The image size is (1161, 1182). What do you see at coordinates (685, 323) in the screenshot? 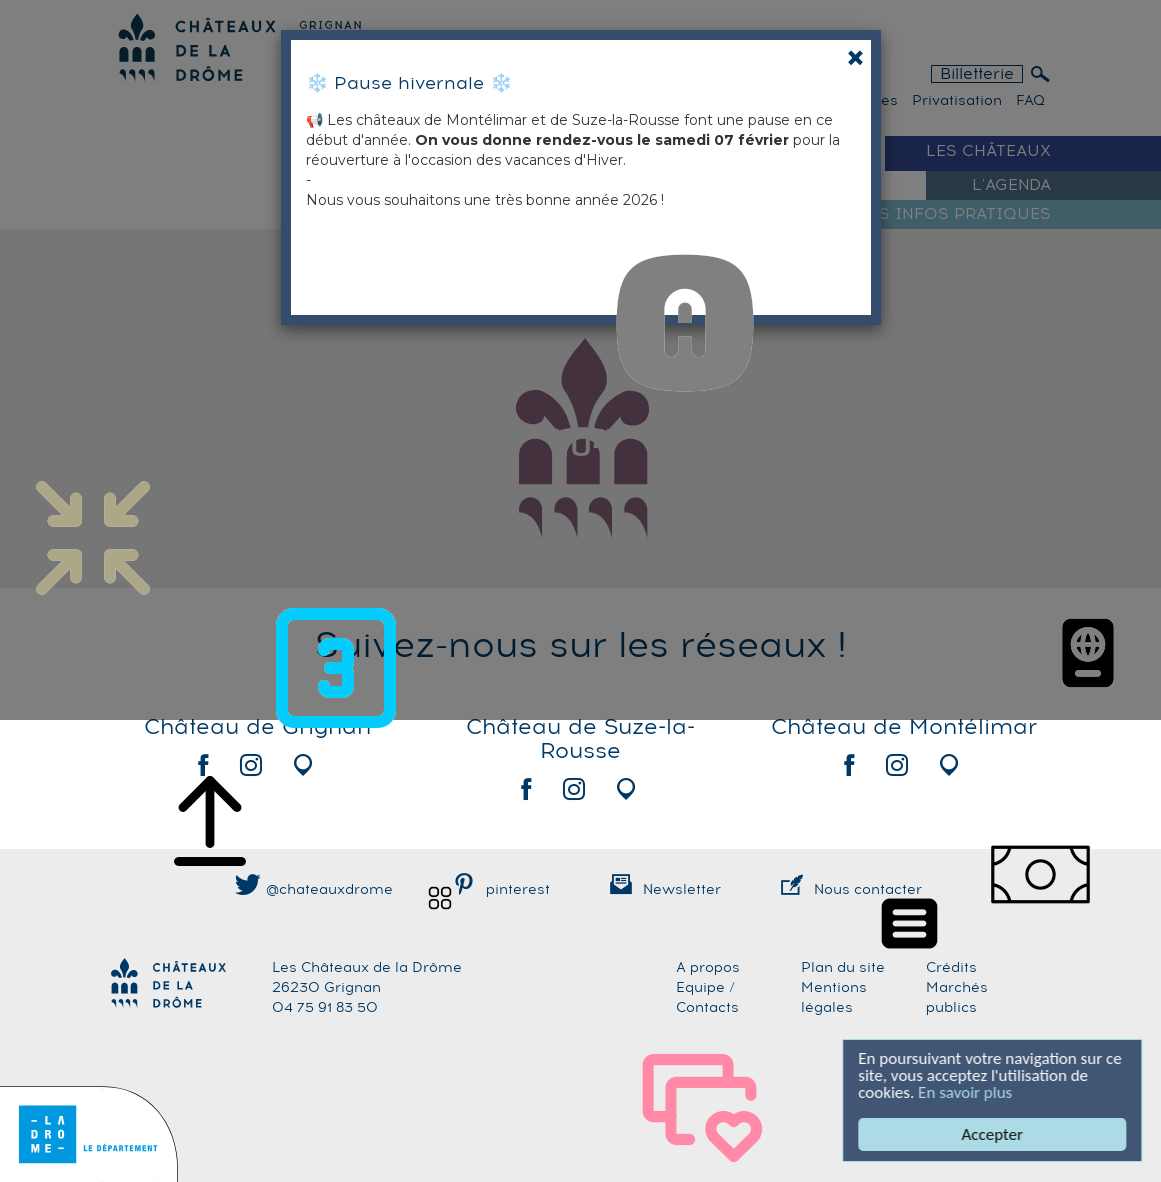
I see `select font style or text formatting option` at bounding box center [685, 323].